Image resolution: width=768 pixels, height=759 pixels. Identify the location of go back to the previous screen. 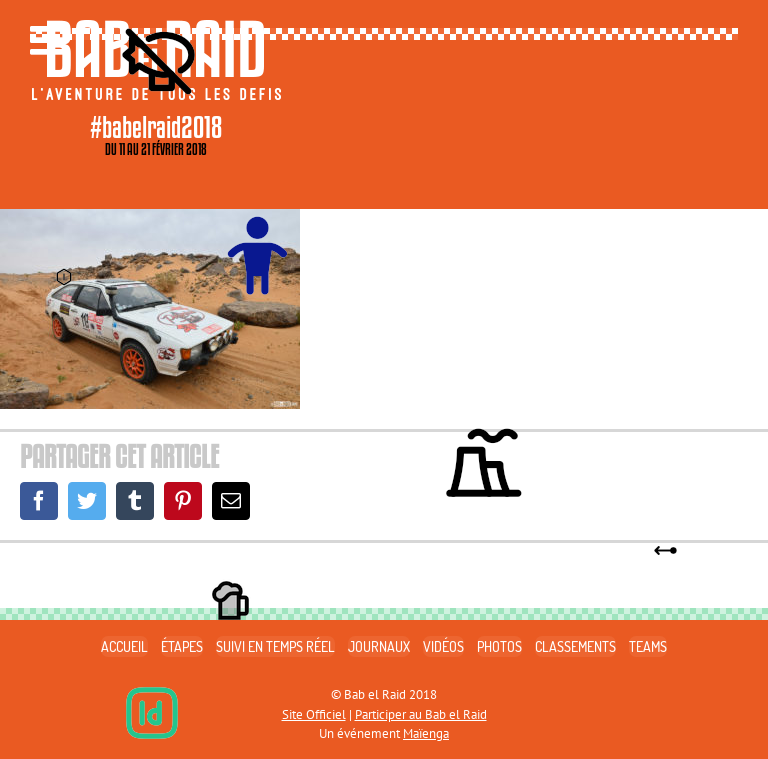
(665, 550).